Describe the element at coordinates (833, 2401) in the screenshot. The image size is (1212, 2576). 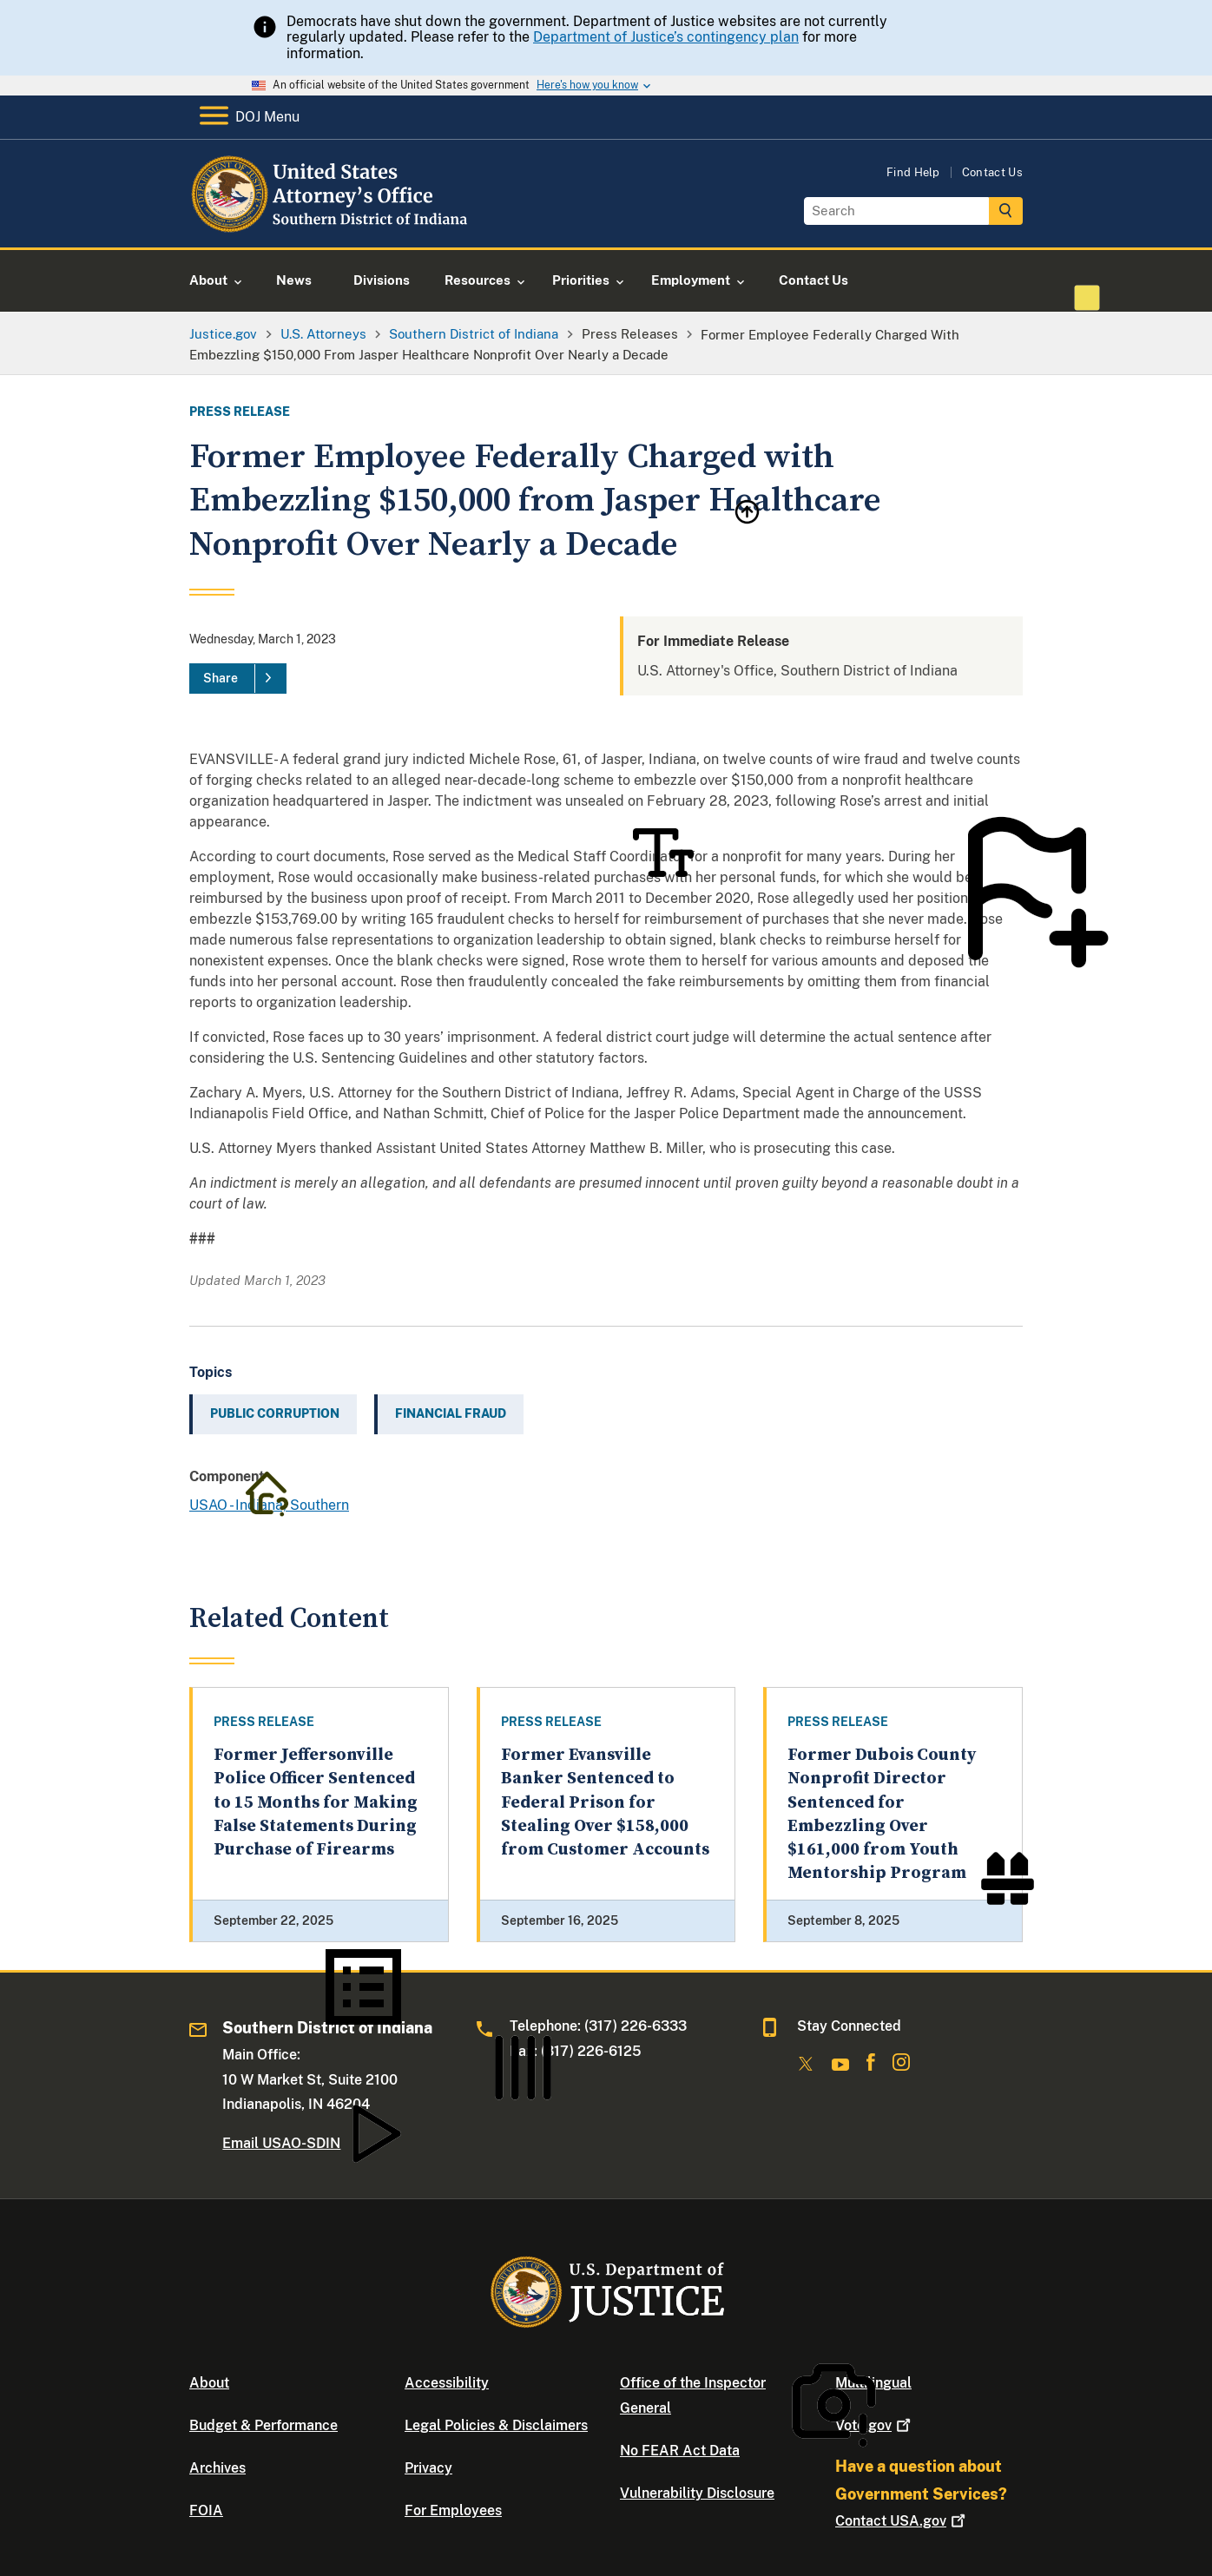
I see `camera error or malfunction alert` at that location.